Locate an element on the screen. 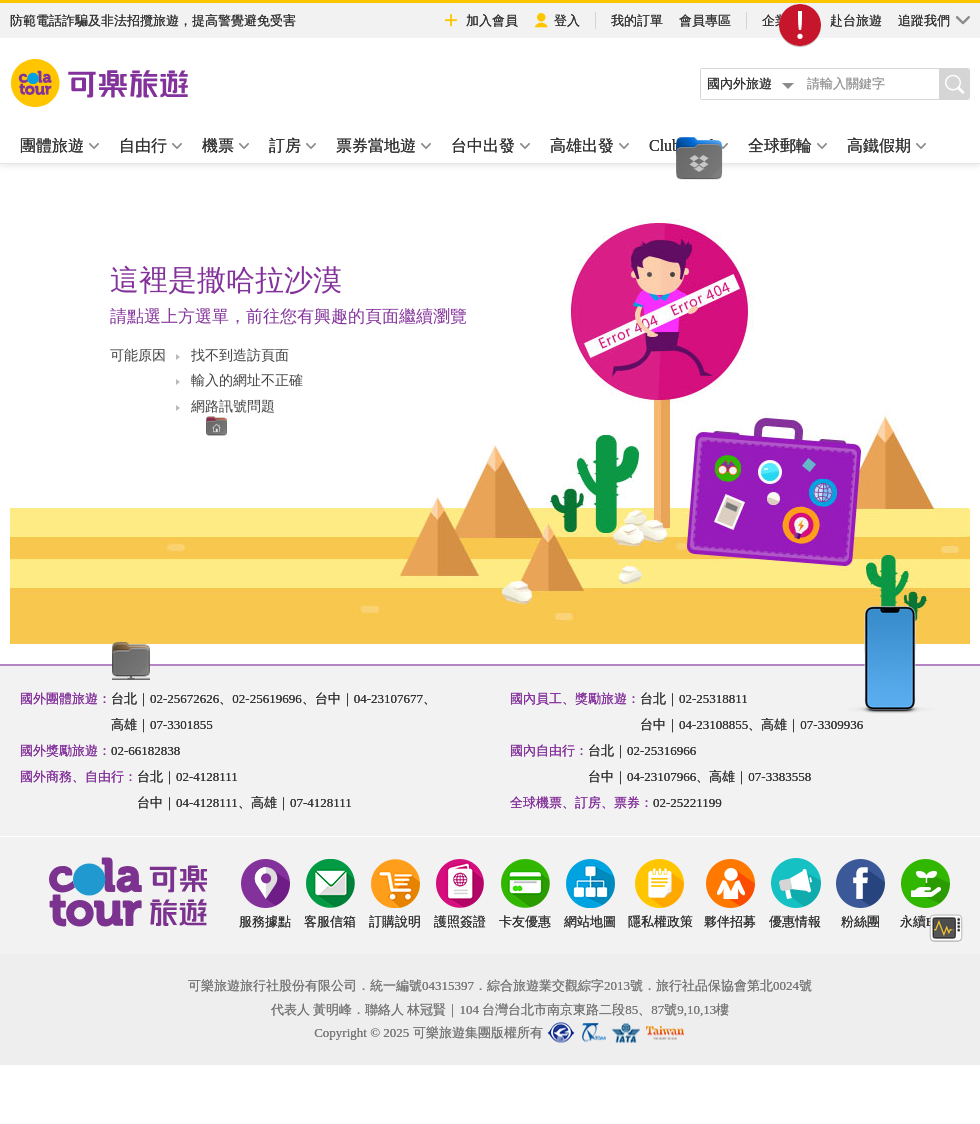 The height and width of the screenshot is (1124, 980). access your home folder is located at coordinates (216, 425).